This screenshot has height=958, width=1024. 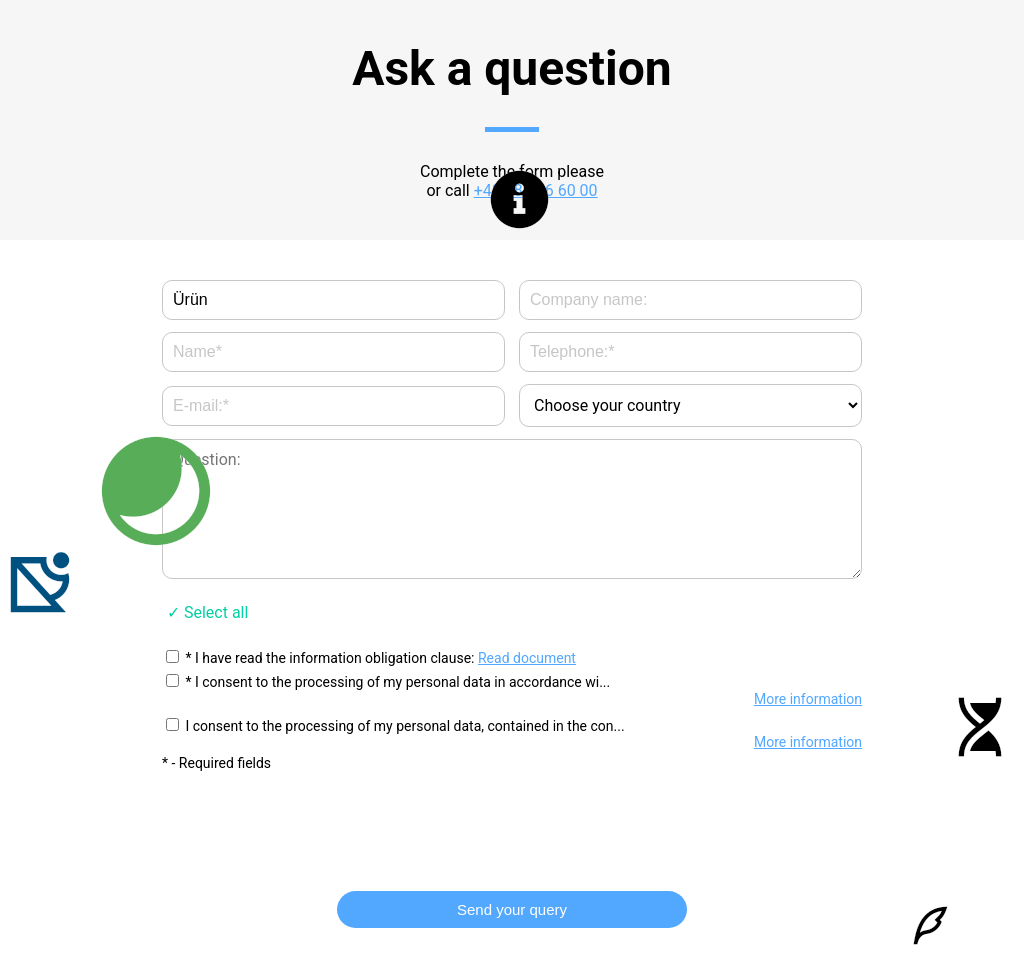 I want to click on access genetic or DNA-related information, so click(x=980, y=727).